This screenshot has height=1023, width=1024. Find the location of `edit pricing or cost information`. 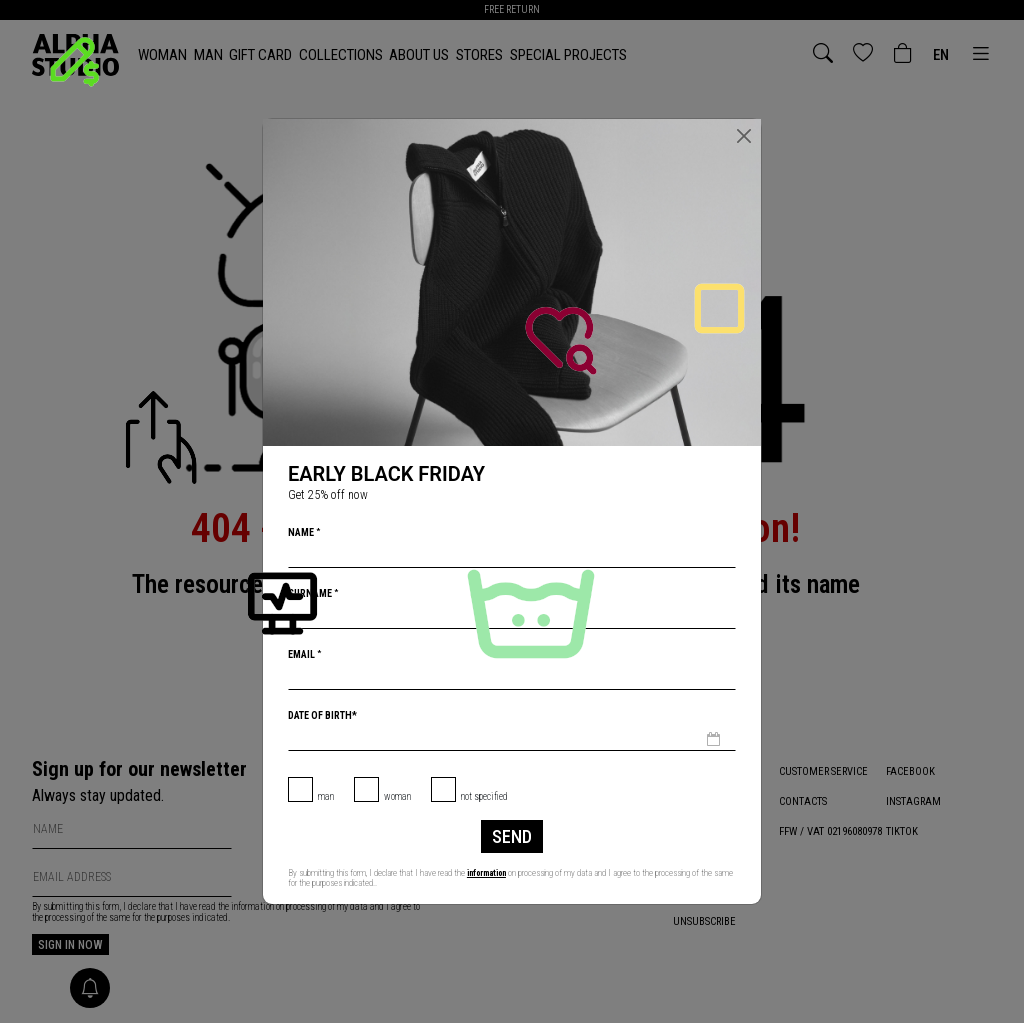

edit pricing or cost information is located at coordinates (73, 58).